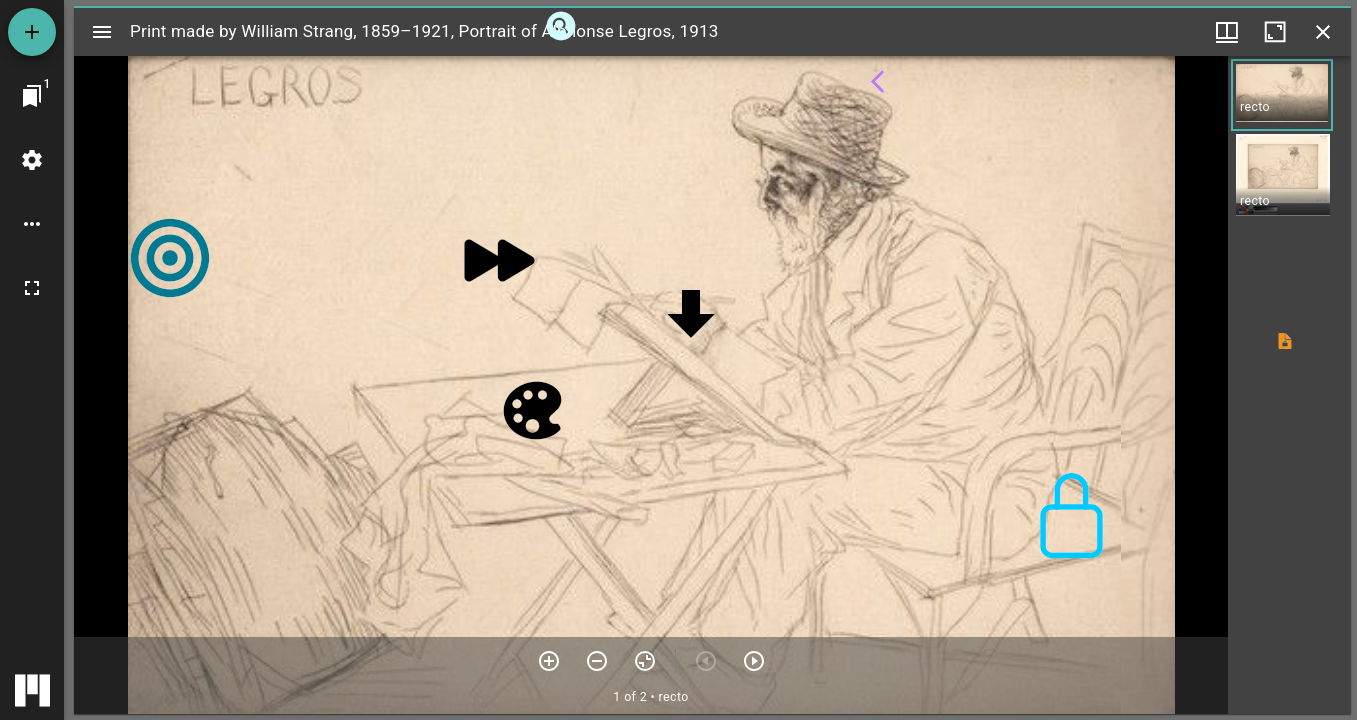 Image resolution: width=1357 pixels, height=720 pixels. Describe the element at coordinates (561, 26) in the screenshot. I see `tap to search` at that location.